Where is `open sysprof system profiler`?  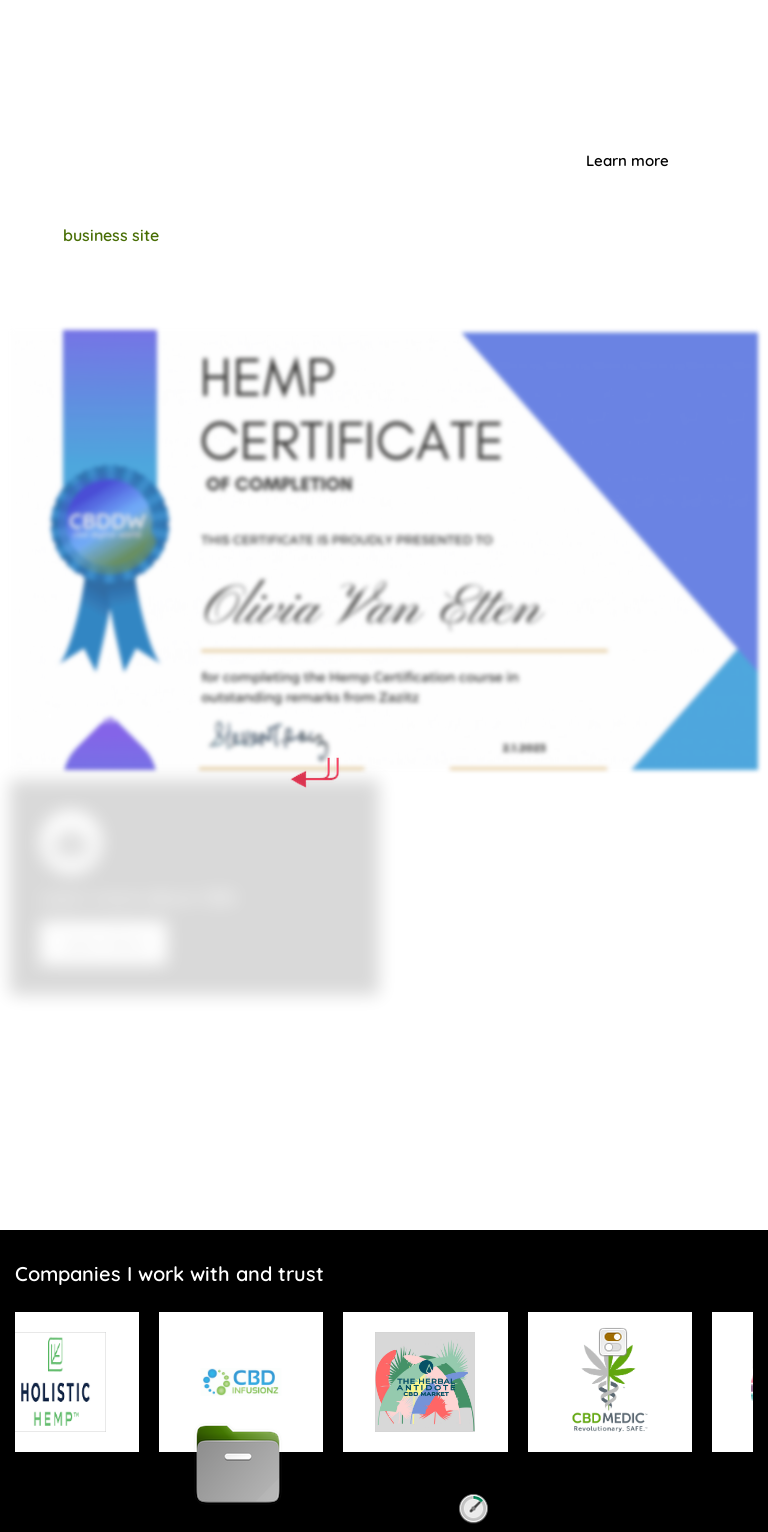
open sysprof system profiler is located at coordinates (473, 1508).